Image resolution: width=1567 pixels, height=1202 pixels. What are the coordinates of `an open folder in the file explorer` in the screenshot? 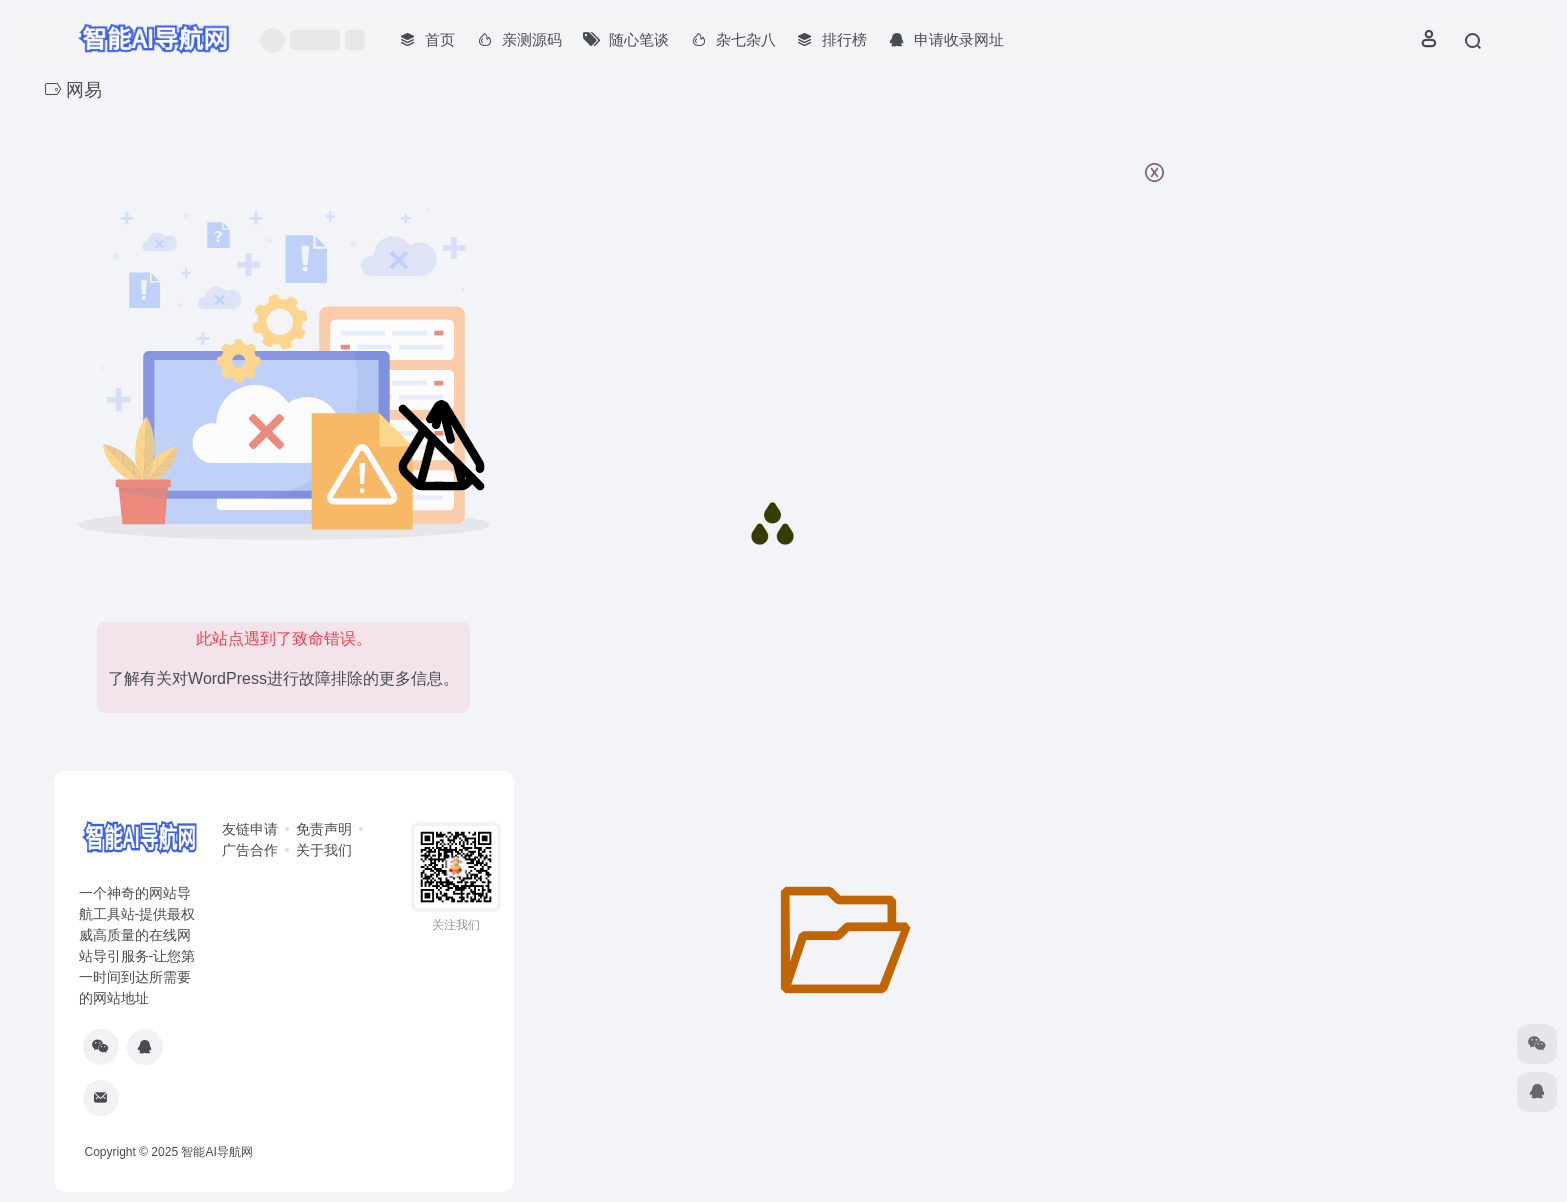 It's located at (843, 940).